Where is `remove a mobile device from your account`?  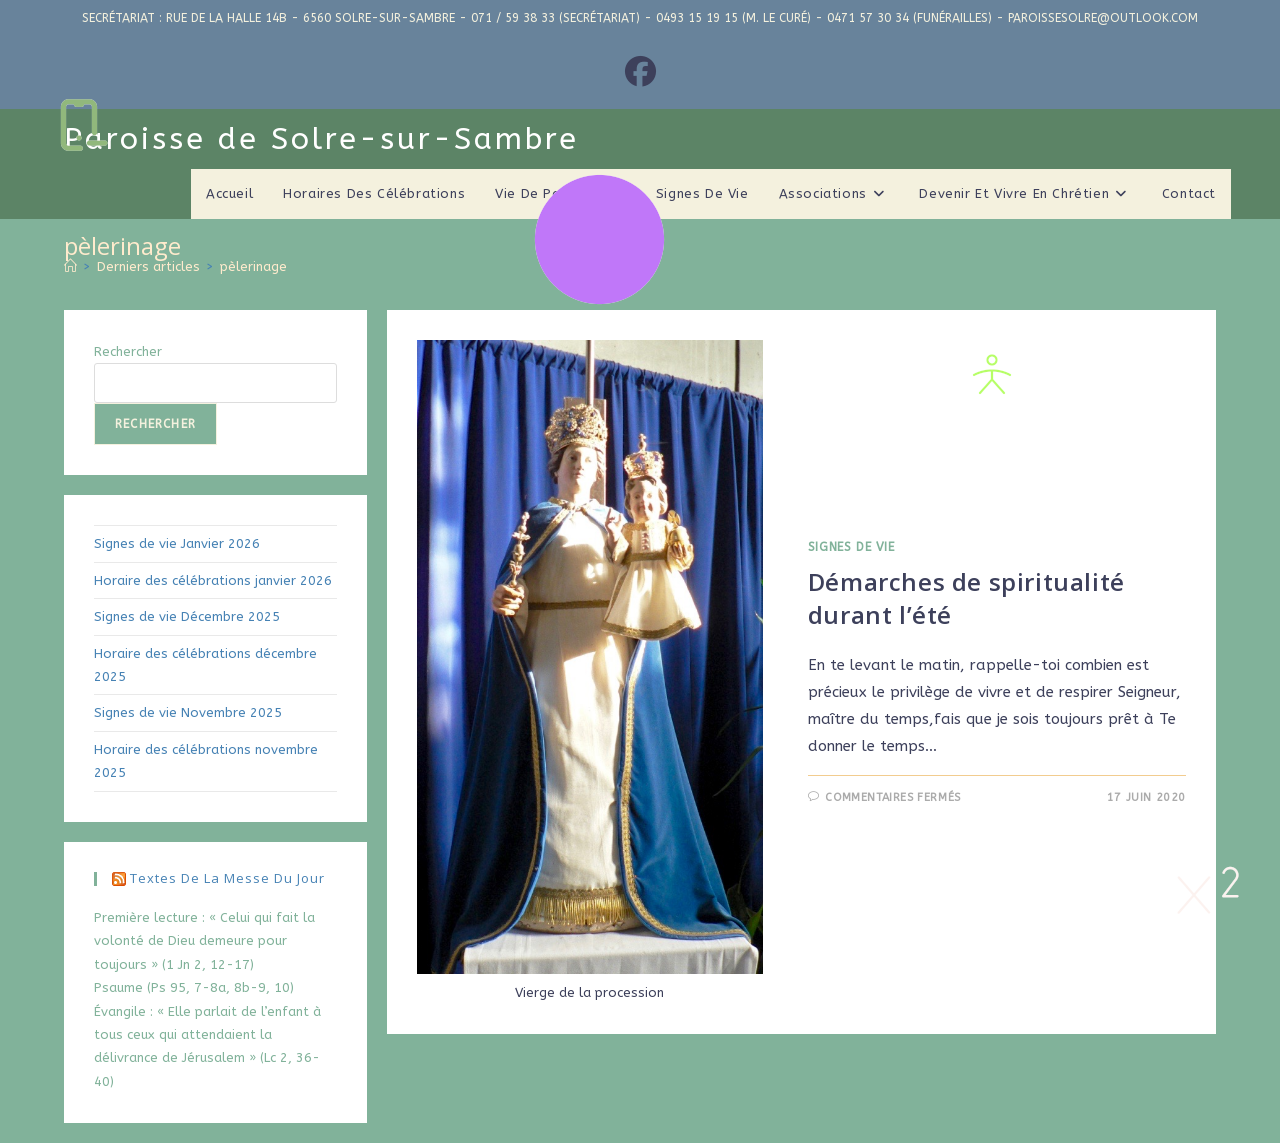 remove a mobile device from your account is located at coordinates (79, 125).